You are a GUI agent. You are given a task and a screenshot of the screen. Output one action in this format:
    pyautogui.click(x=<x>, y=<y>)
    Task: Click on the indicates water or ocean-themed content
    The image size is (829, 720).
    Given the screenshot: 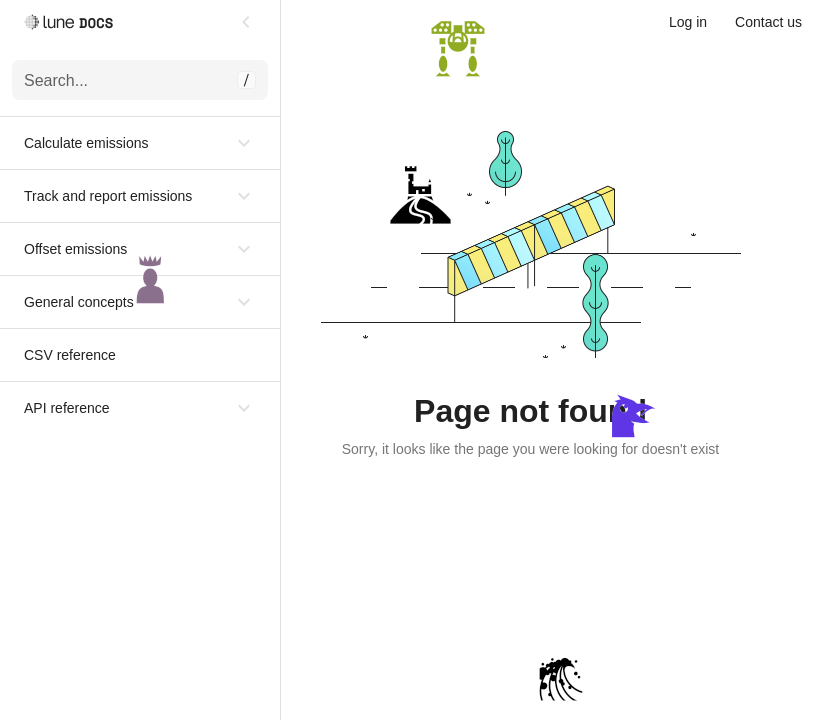 What is the action you would take?
    pyautogui.click(x=561, y=679)
    